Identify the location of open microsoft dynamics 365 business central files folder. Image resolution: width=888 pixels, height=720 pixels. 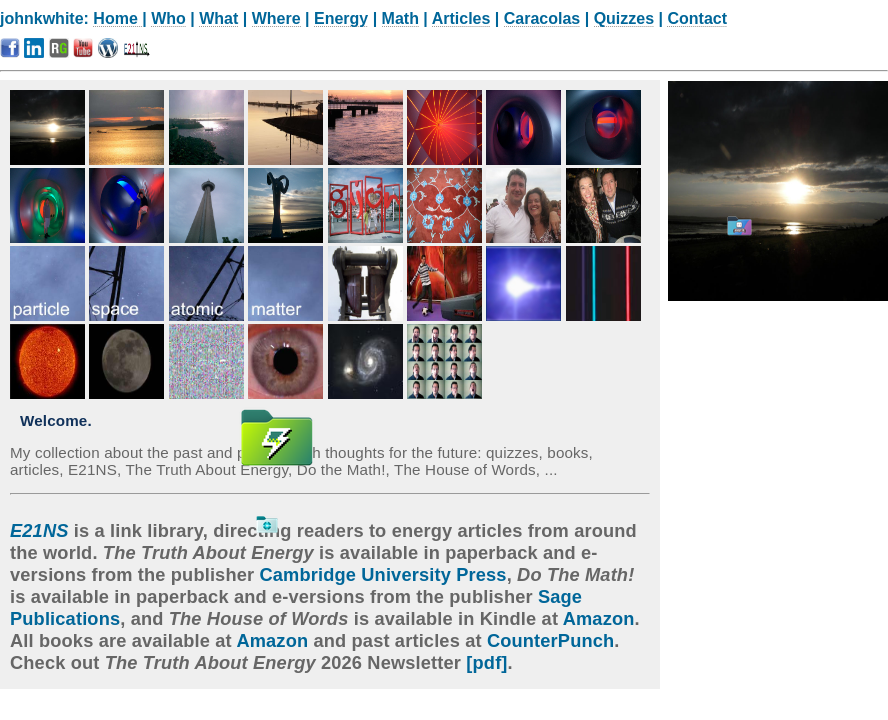
(267, 525).